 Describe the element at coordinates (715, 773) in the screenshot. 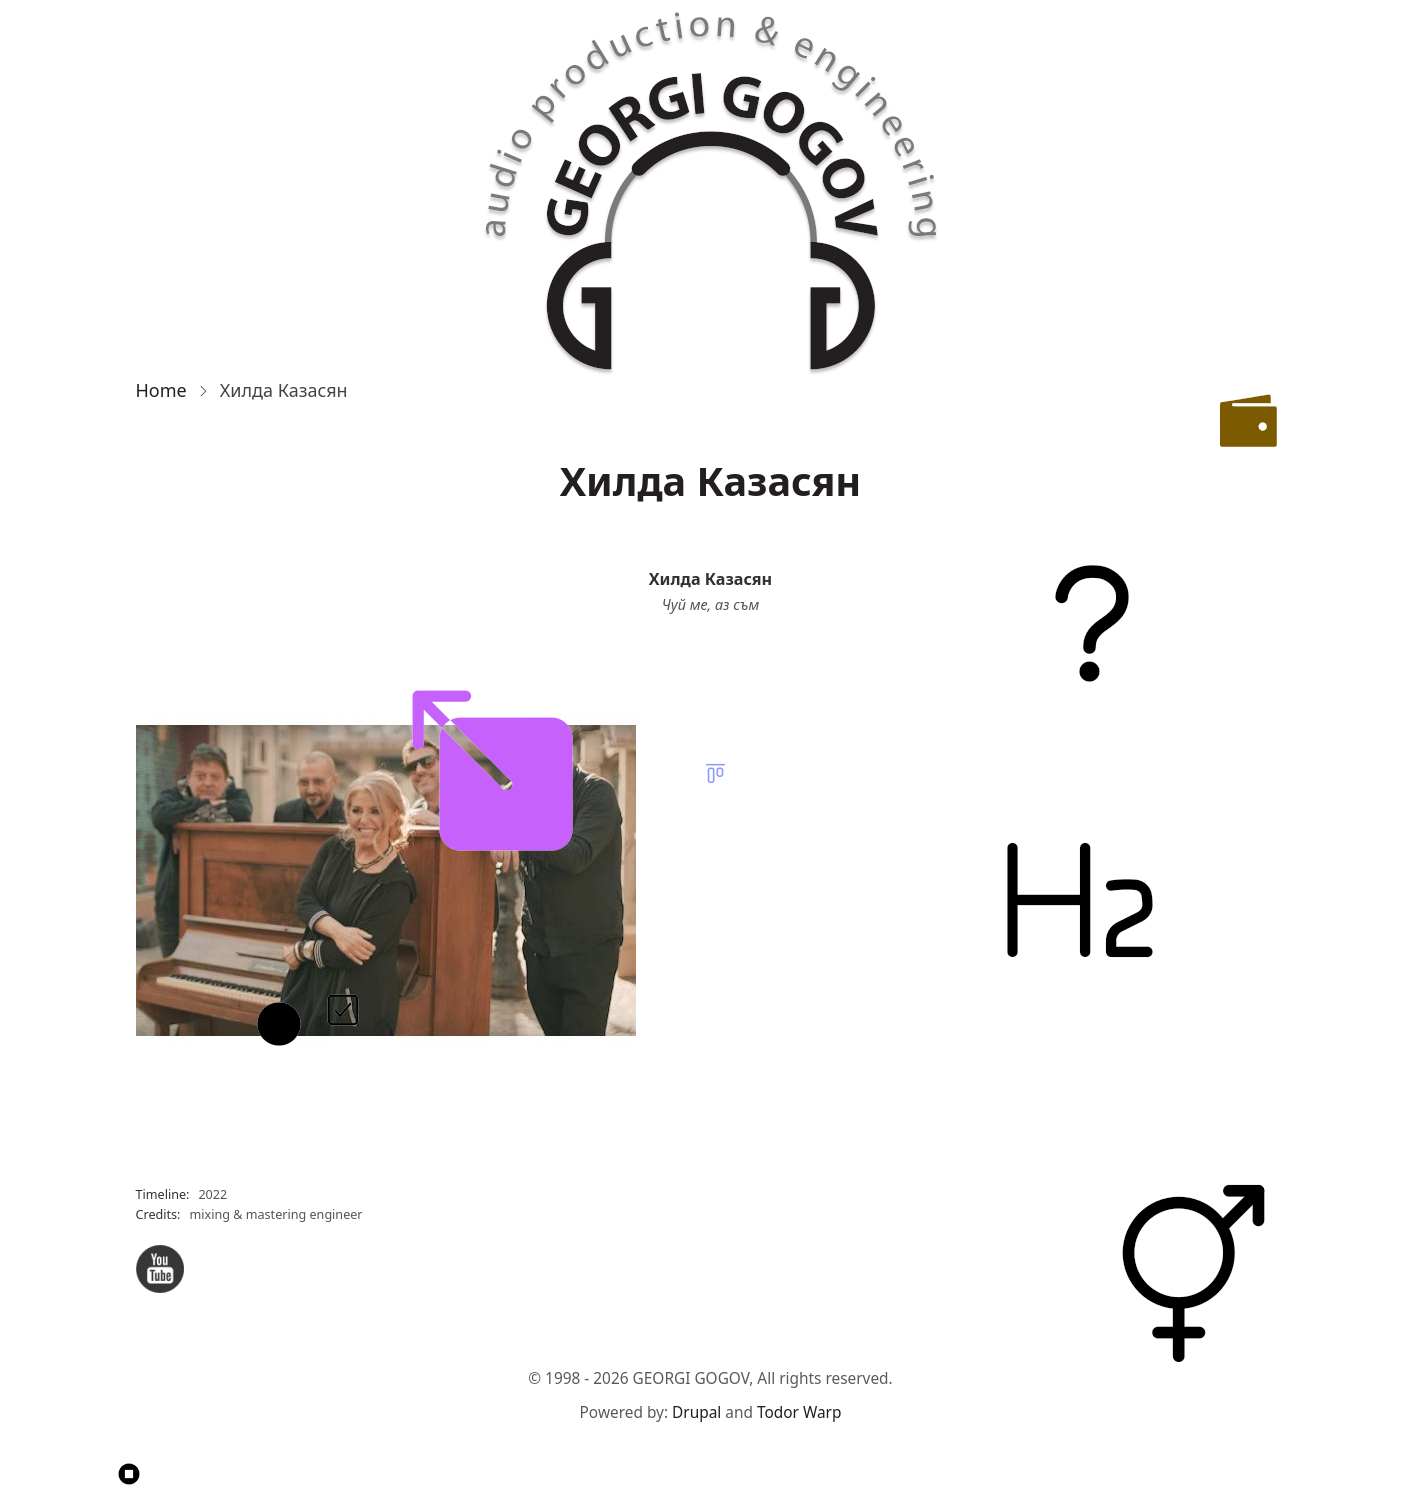

I see `align items to the top edge` at that location.